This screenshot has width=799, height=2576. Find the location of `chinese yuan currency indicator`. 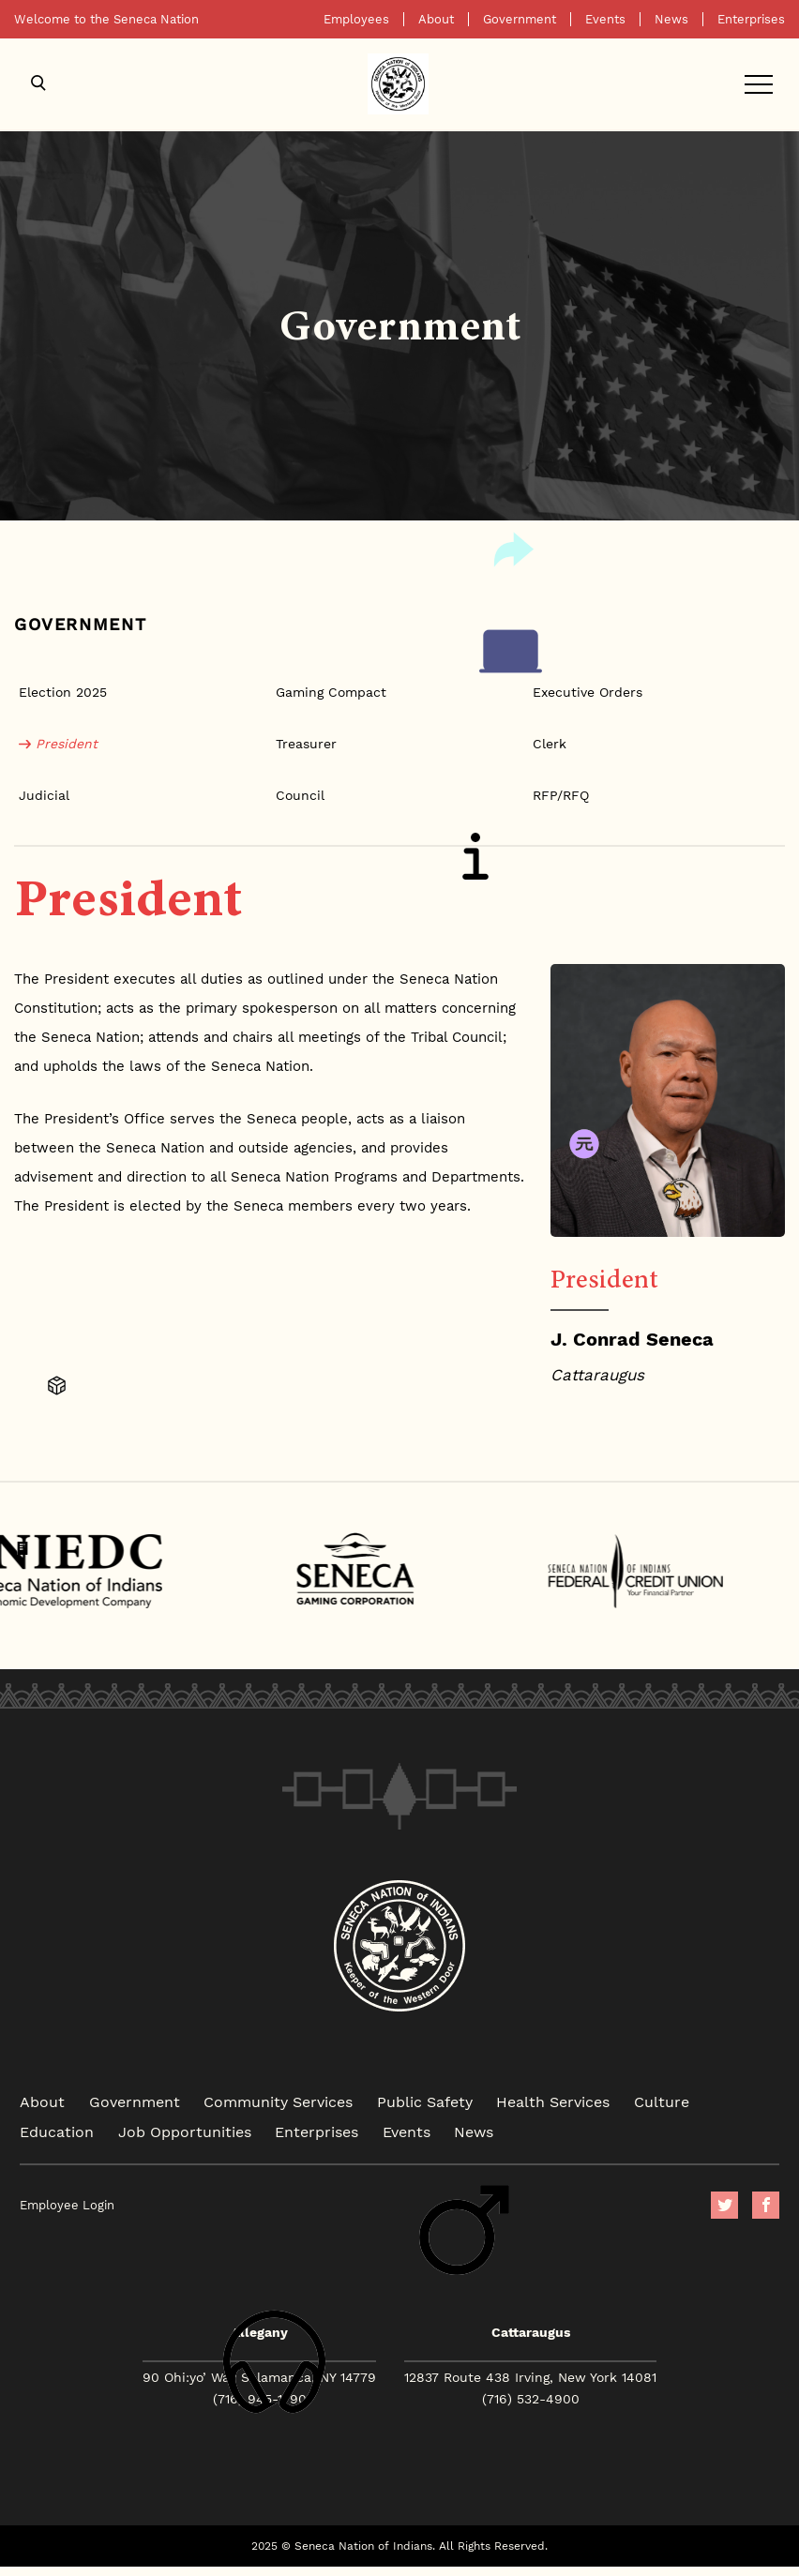

chinese yuan currency indicator is located at coordinates (584, 1145).